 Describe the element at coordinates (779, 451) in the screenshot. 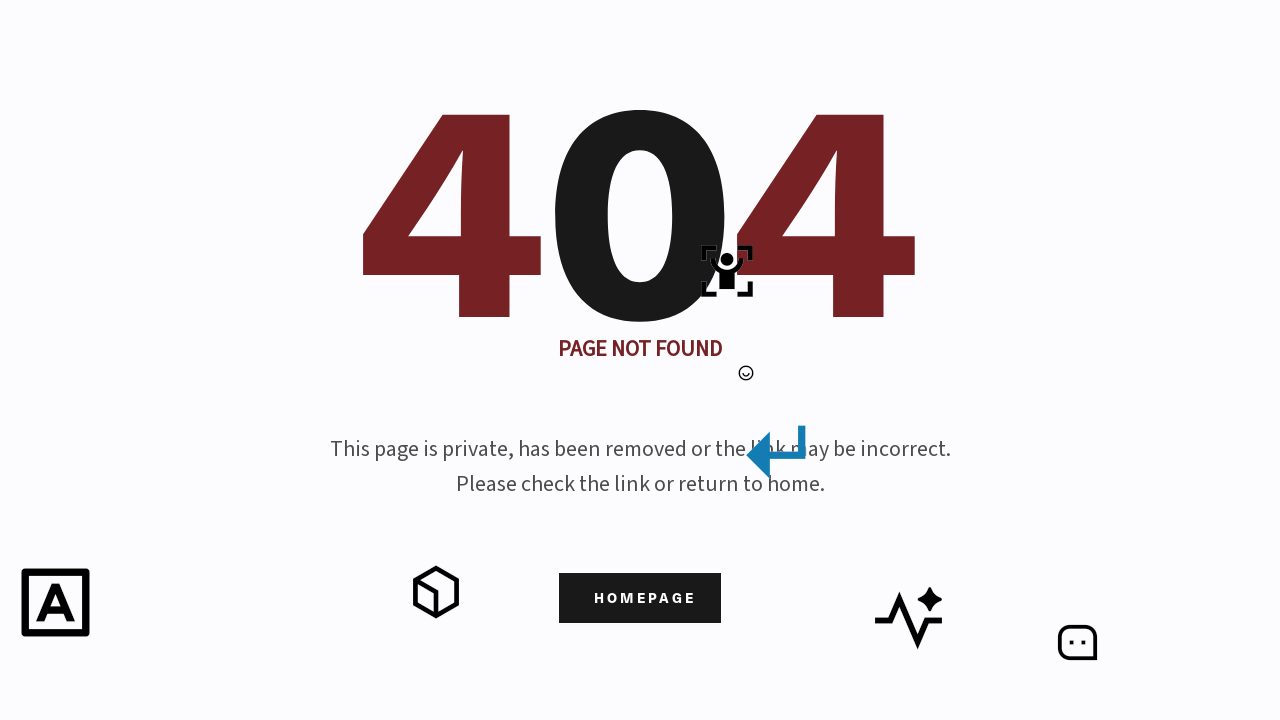

I see `return to previous line or submit input` at that location.